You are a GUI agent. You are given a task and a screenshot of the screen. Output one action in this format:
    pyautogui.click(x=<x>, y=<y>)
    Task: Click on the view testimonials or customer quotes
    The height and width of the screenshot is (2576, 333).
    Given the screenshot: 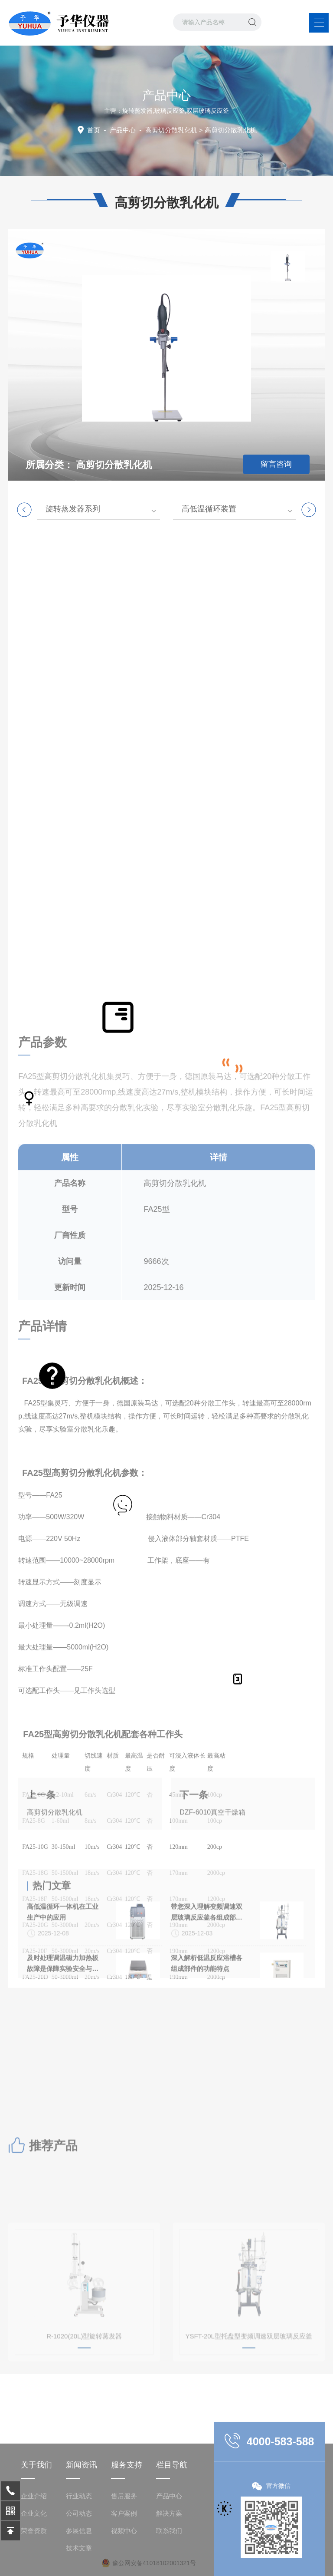 What is the action you would take?
    pyautogui.click(x=232, y=1065)
    